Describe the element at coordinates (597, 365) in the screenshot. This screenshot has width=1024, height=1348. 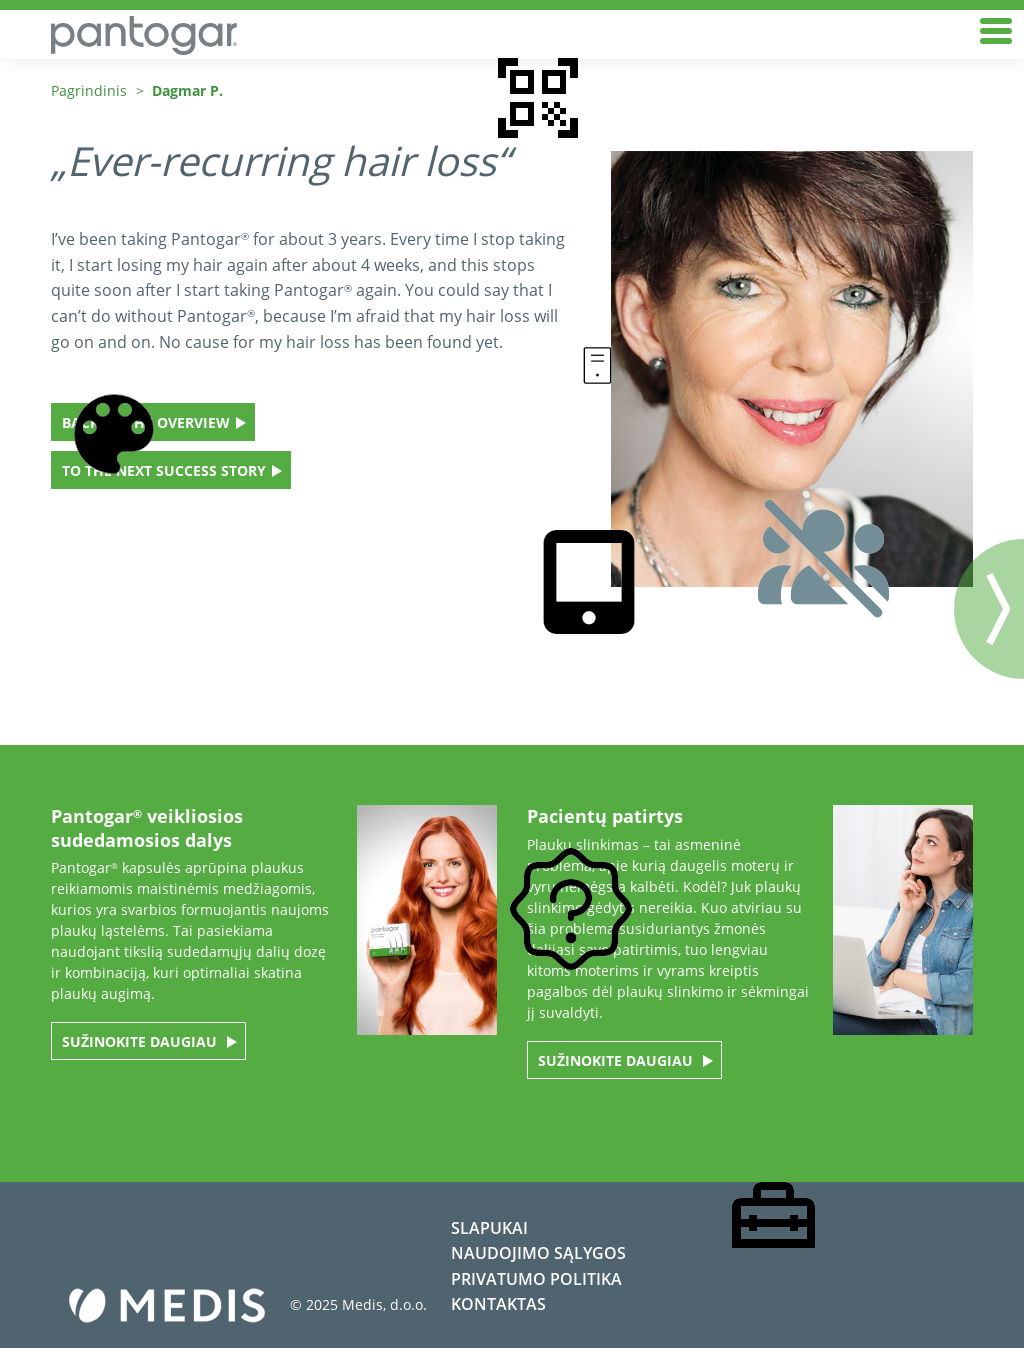
I see `access server or desktop computer settings` at that location.